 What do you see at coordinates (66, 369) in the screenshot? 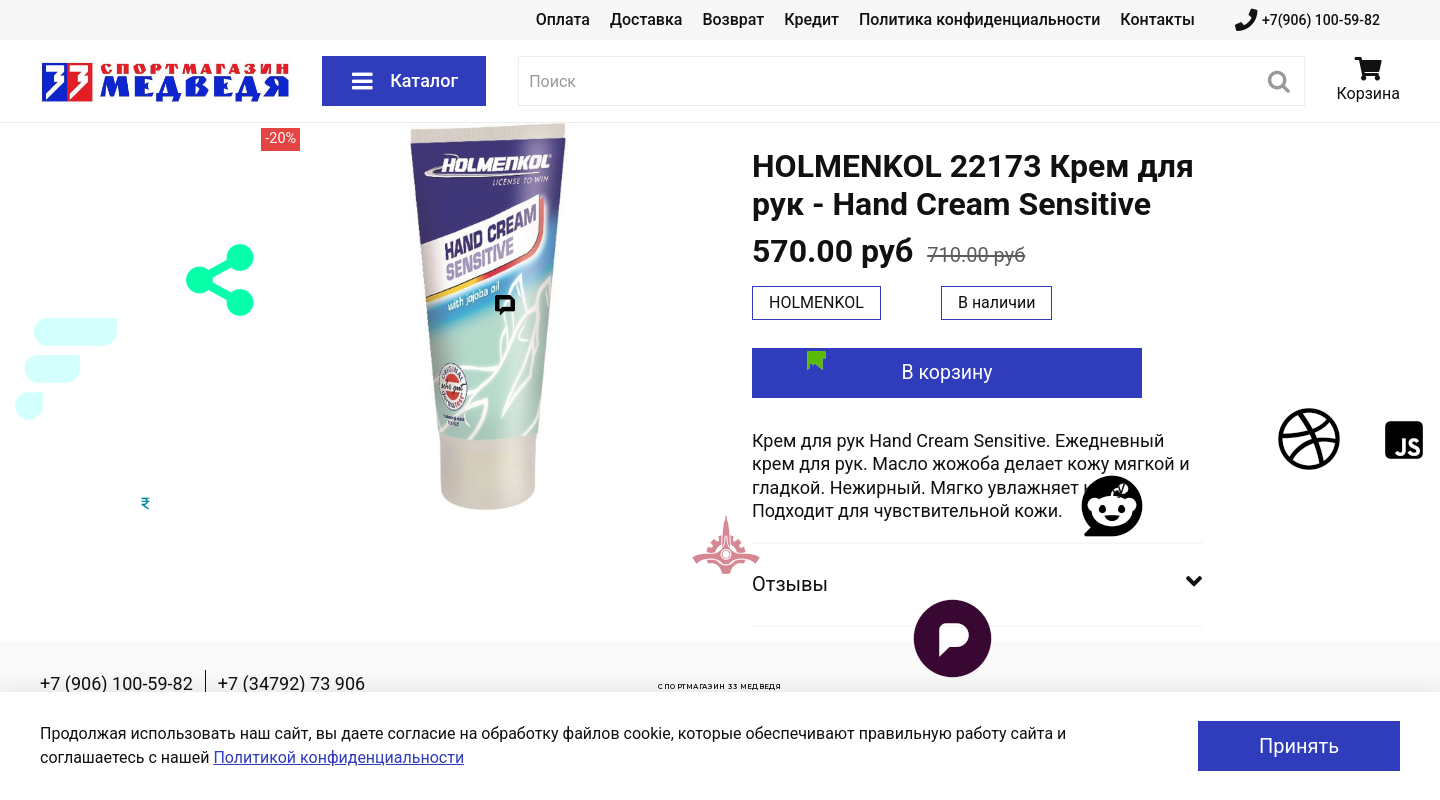
I see `flat.io logo` at bounding box center [66, 369].